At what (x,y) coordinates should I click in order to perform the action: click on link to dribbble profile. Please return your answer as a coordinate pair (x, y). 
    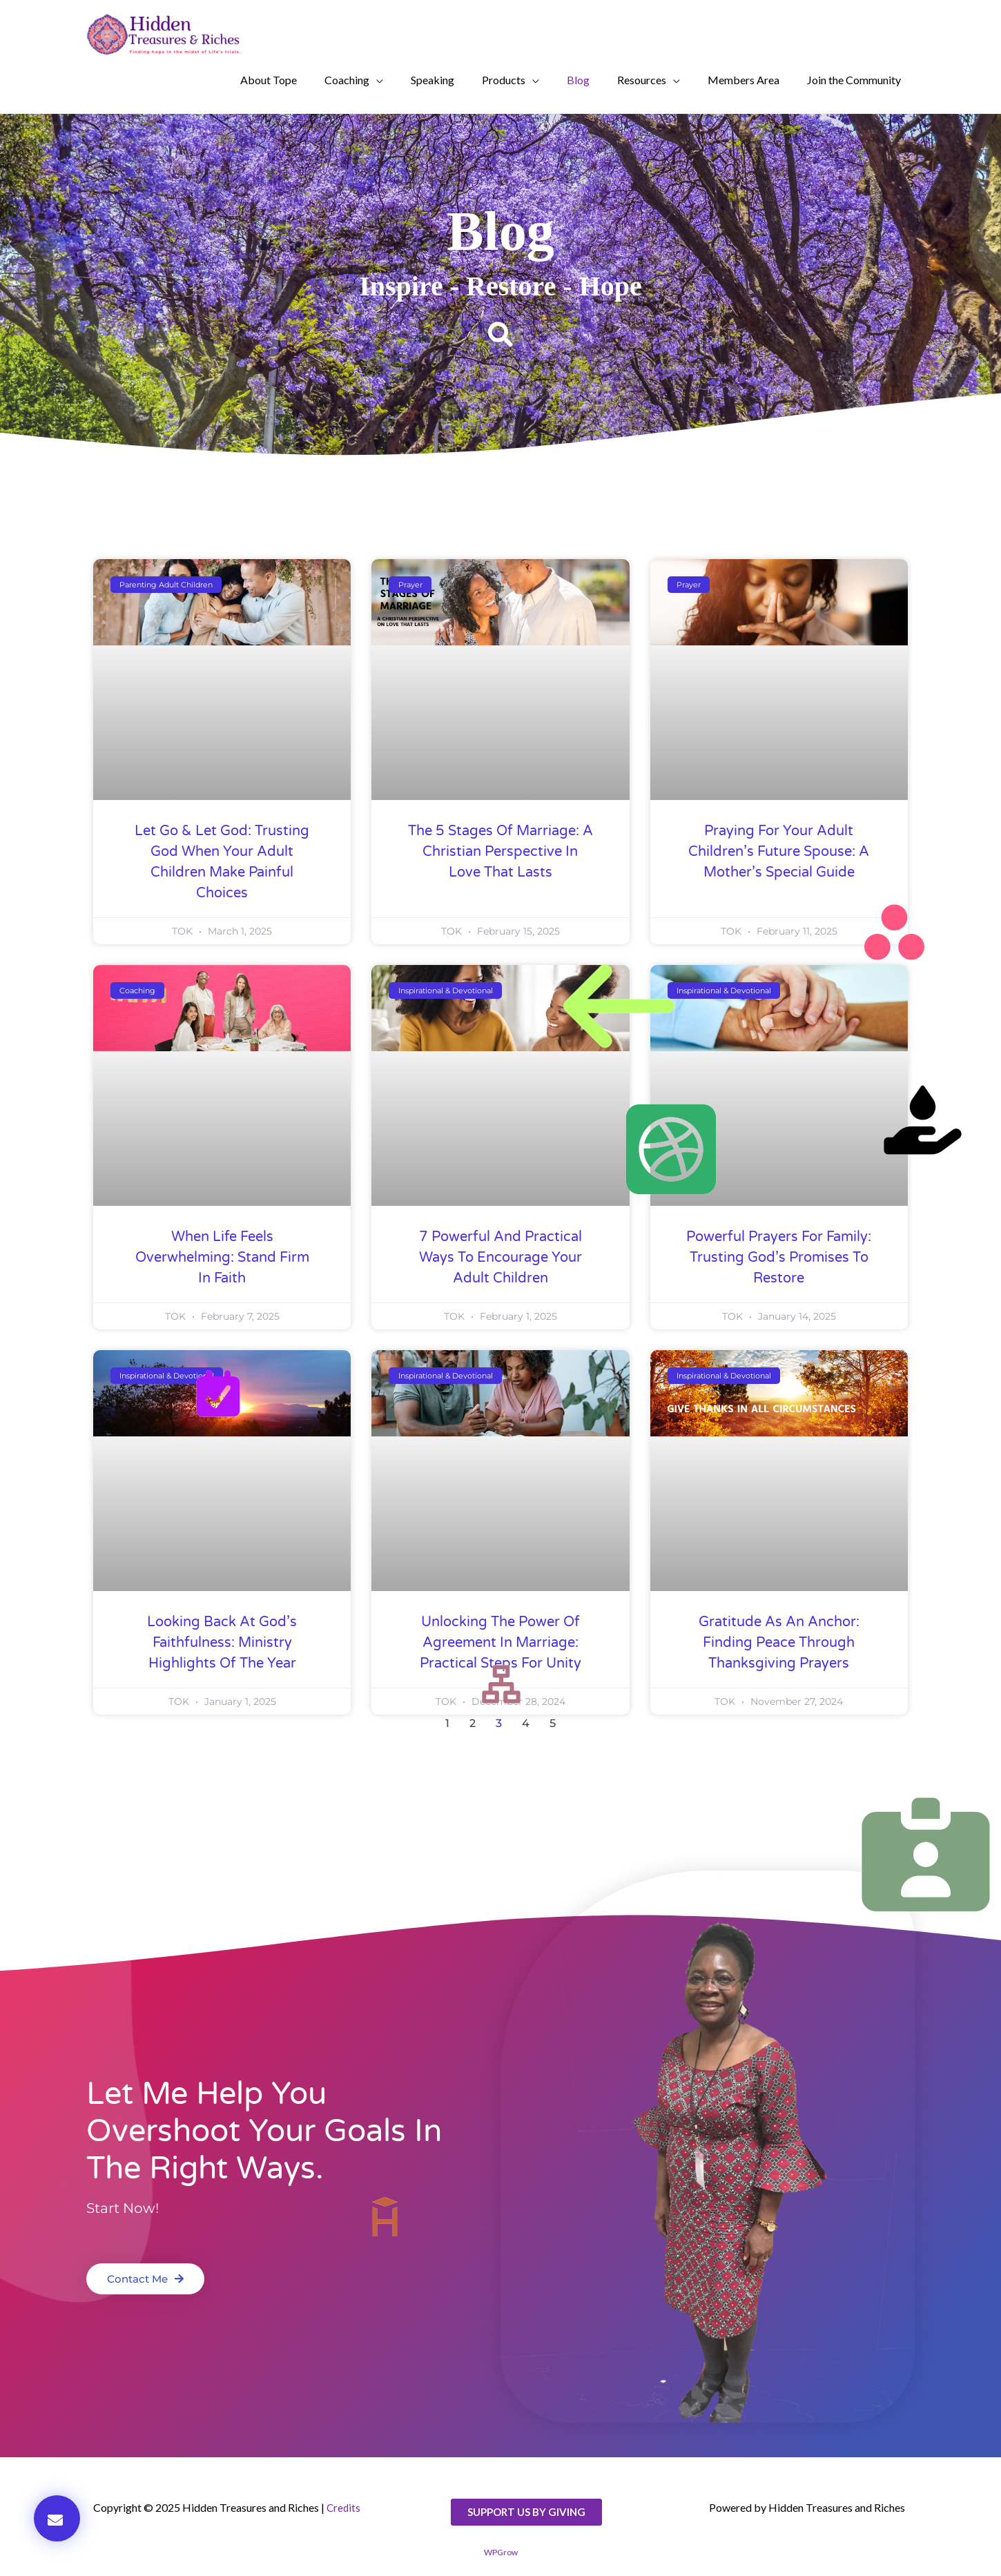
    Looking at the image, I should click on (671, 1149).